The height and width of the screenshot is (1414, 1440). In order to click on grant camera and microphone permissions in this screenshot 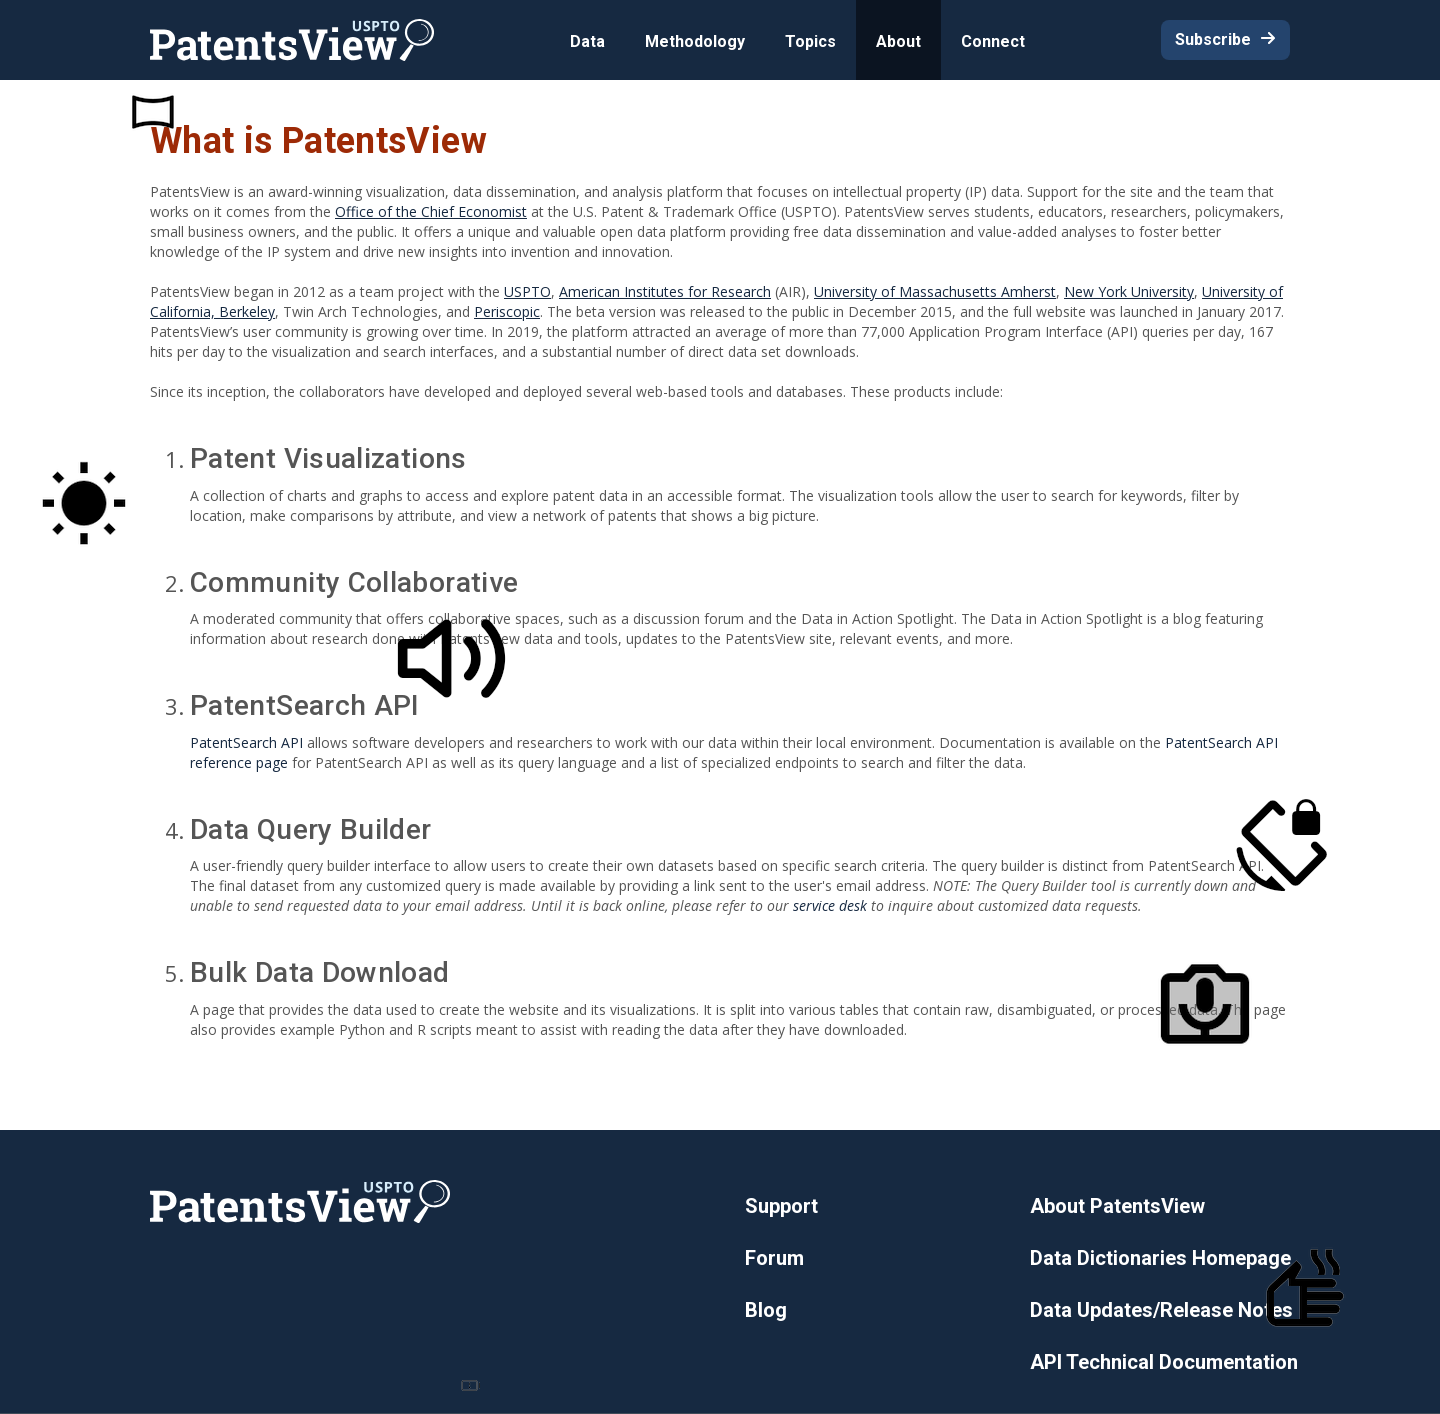, I will do `click(1205, 1004)`.